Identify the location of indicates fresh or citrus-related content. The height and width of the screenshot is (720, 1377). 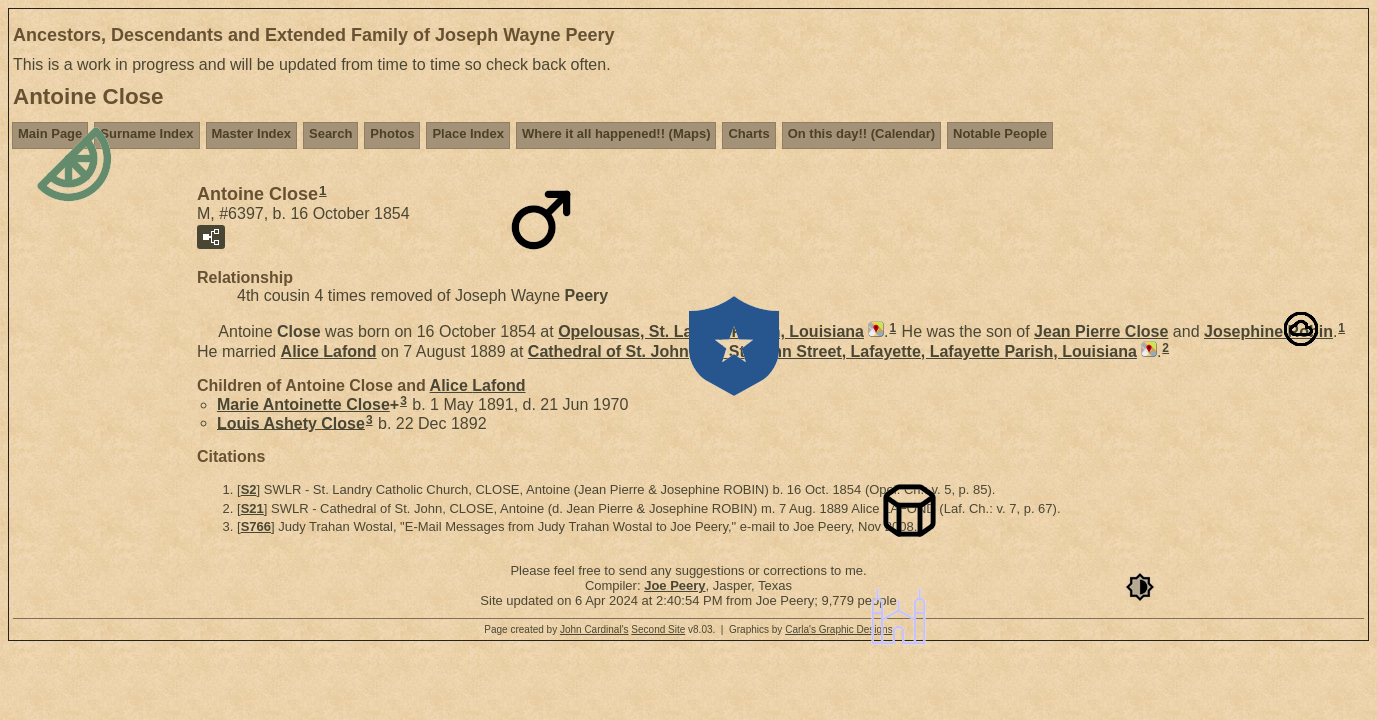
(74, 164).